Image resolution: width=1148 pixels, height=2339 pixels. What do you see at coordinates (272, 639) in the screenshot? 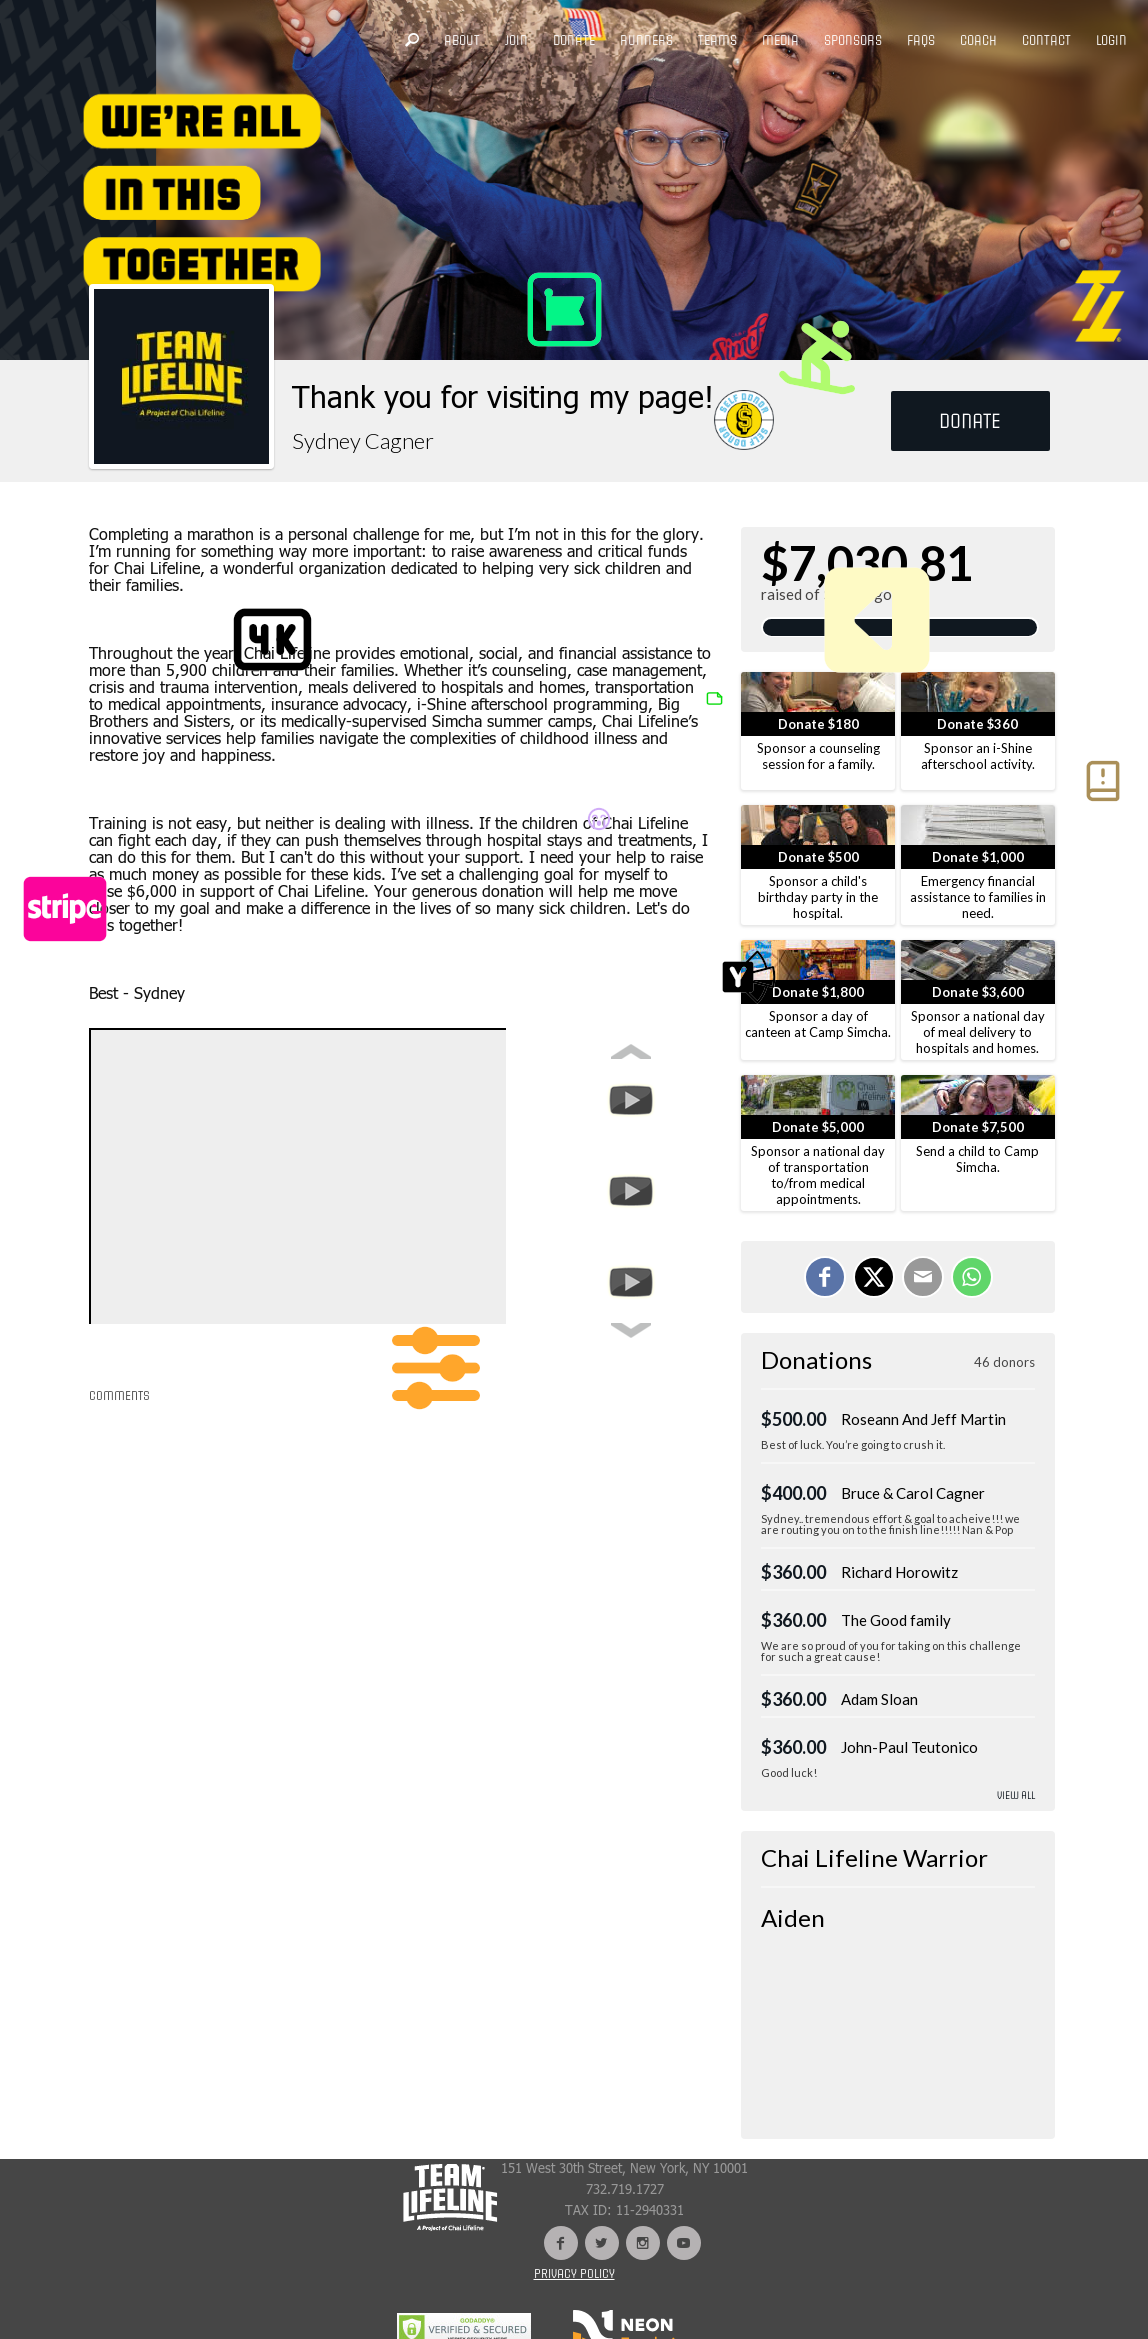
I see `indicates 4K resolution video quality` at bounding box center [272, 639].